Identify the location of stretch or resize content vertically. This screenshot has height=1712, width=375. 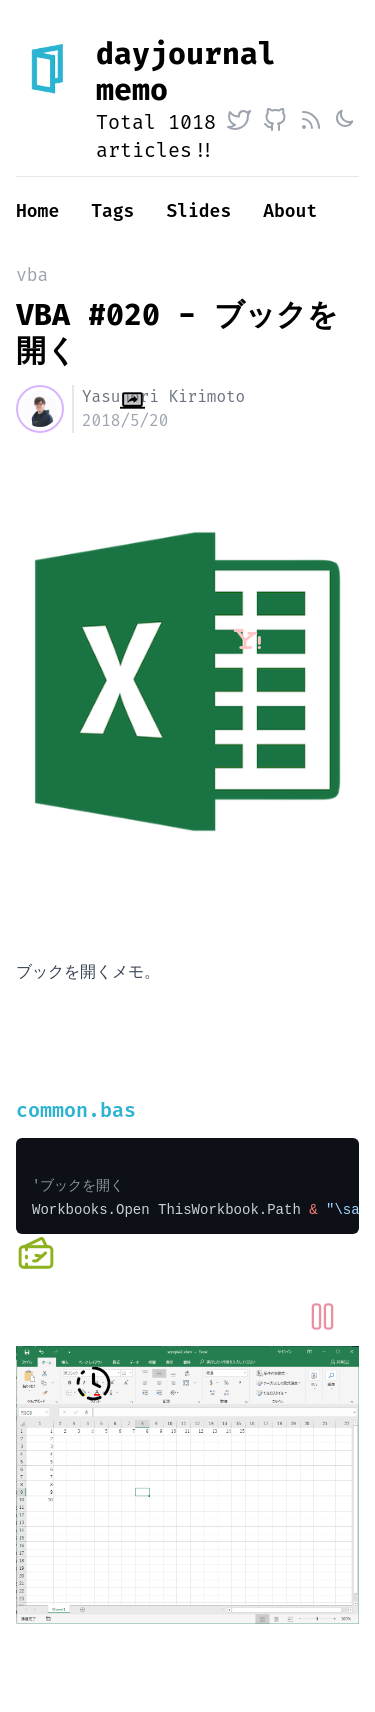
(322, 1316).